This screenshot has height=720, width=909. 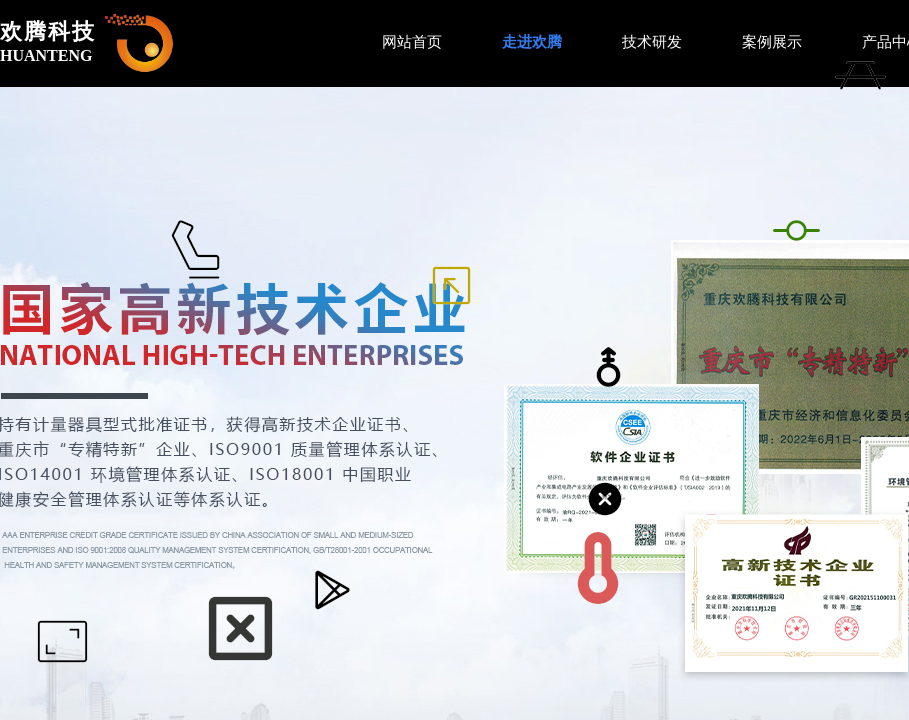 What do you see at coordinates (451, 285) in the screenshot?
I see `navigate to the top-left or go back diagonally` at bounding box center [451, 285].